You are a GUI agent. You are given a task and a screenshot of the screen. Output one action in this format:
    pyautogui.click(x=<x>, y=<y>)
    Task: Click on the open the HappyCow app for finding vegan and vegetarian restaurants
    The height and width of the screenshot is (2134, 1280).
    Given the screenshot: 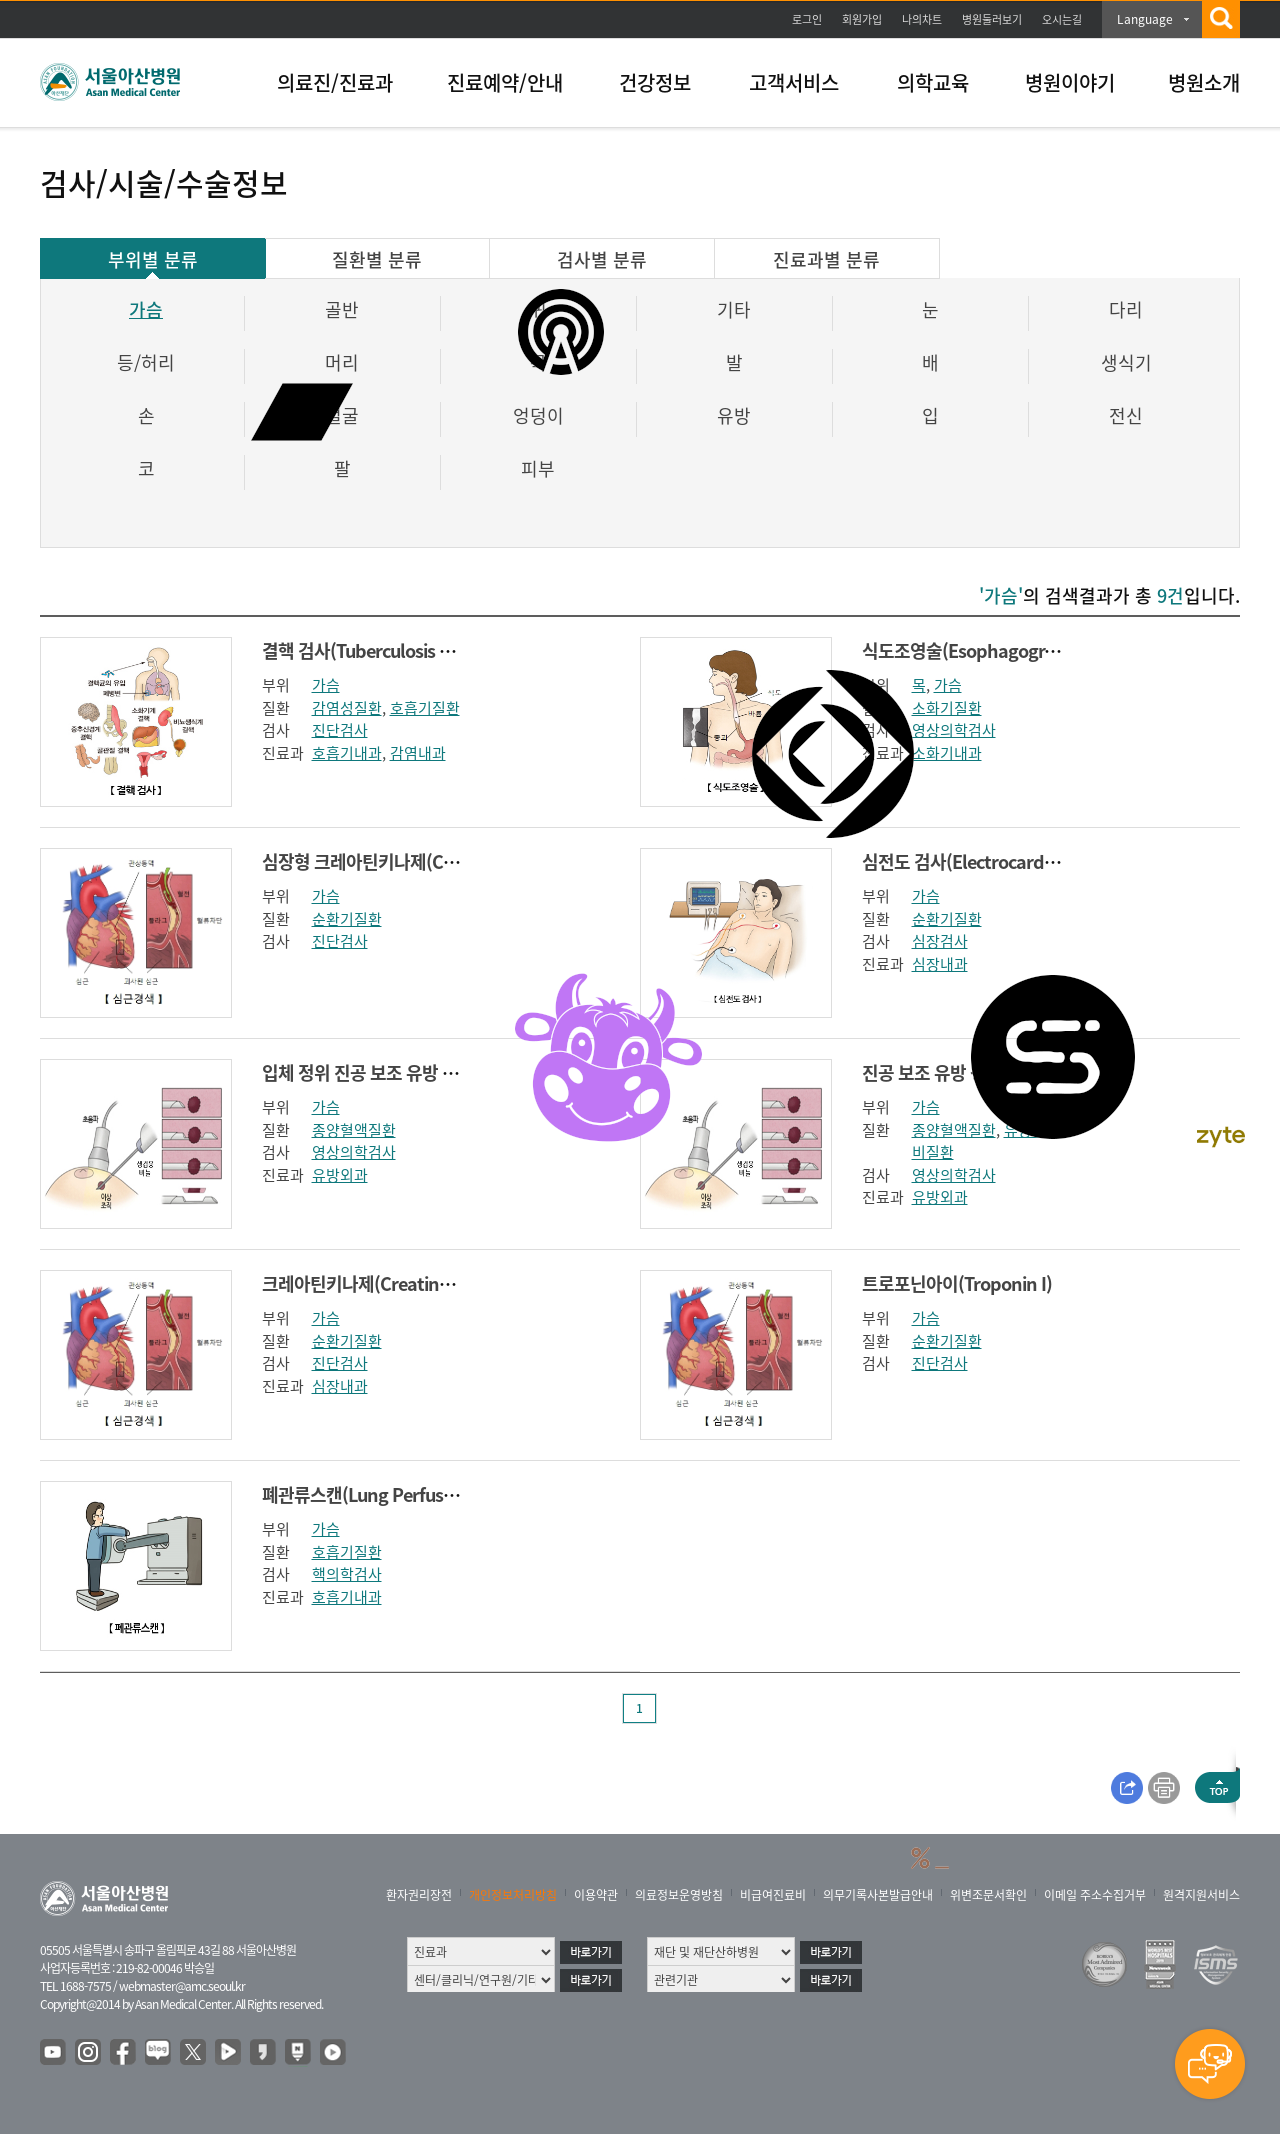 What is the action you would take?
    pyautogui.click(x=608, y=1057)
    